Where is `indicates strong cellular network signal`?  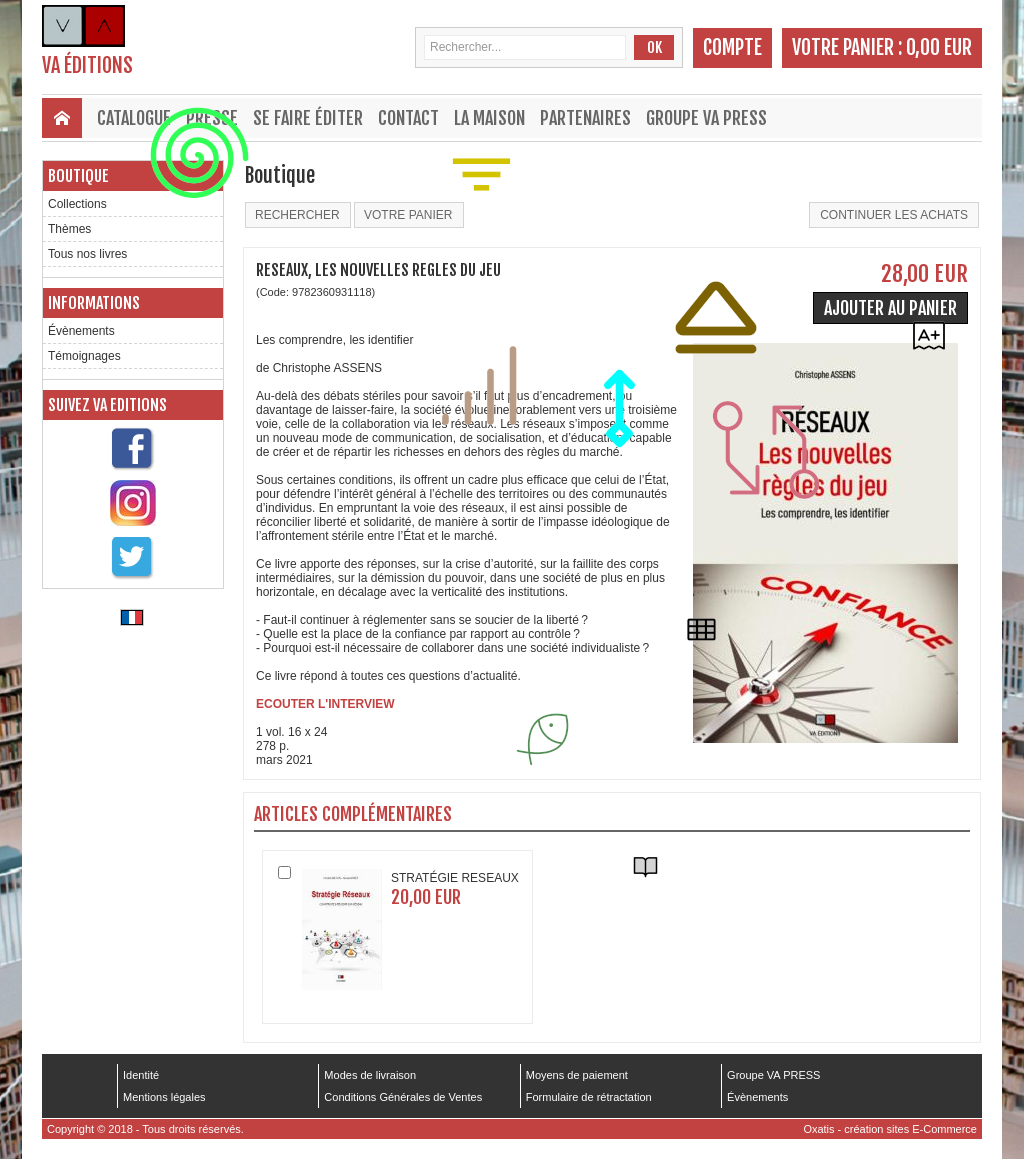 indicates strong cellular network signal is located at coordinates (495, 381).